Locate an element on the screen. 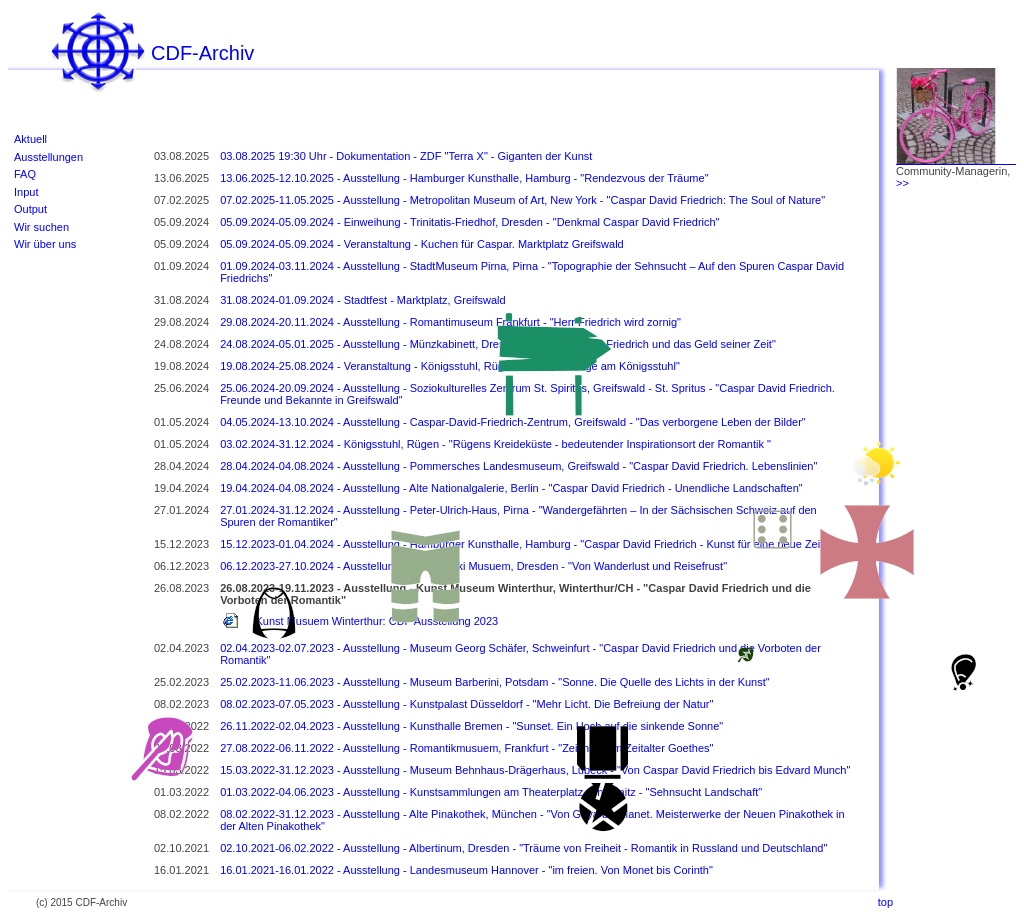 The width and height of the screenshot is (1024, 919). browse jewelry or accessories is located at coordinates (963, 673).